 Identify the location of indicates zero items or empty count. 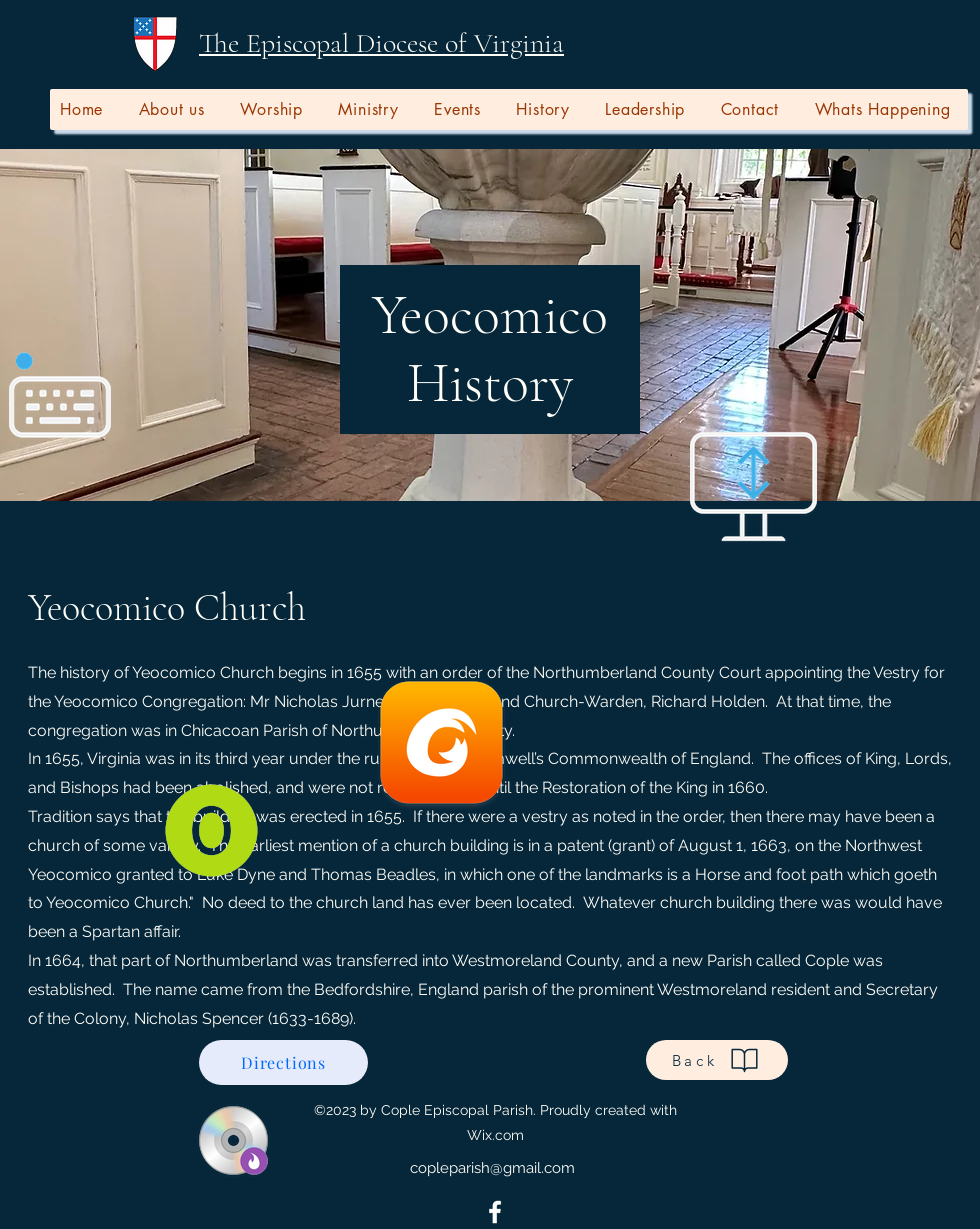
(211, 830).